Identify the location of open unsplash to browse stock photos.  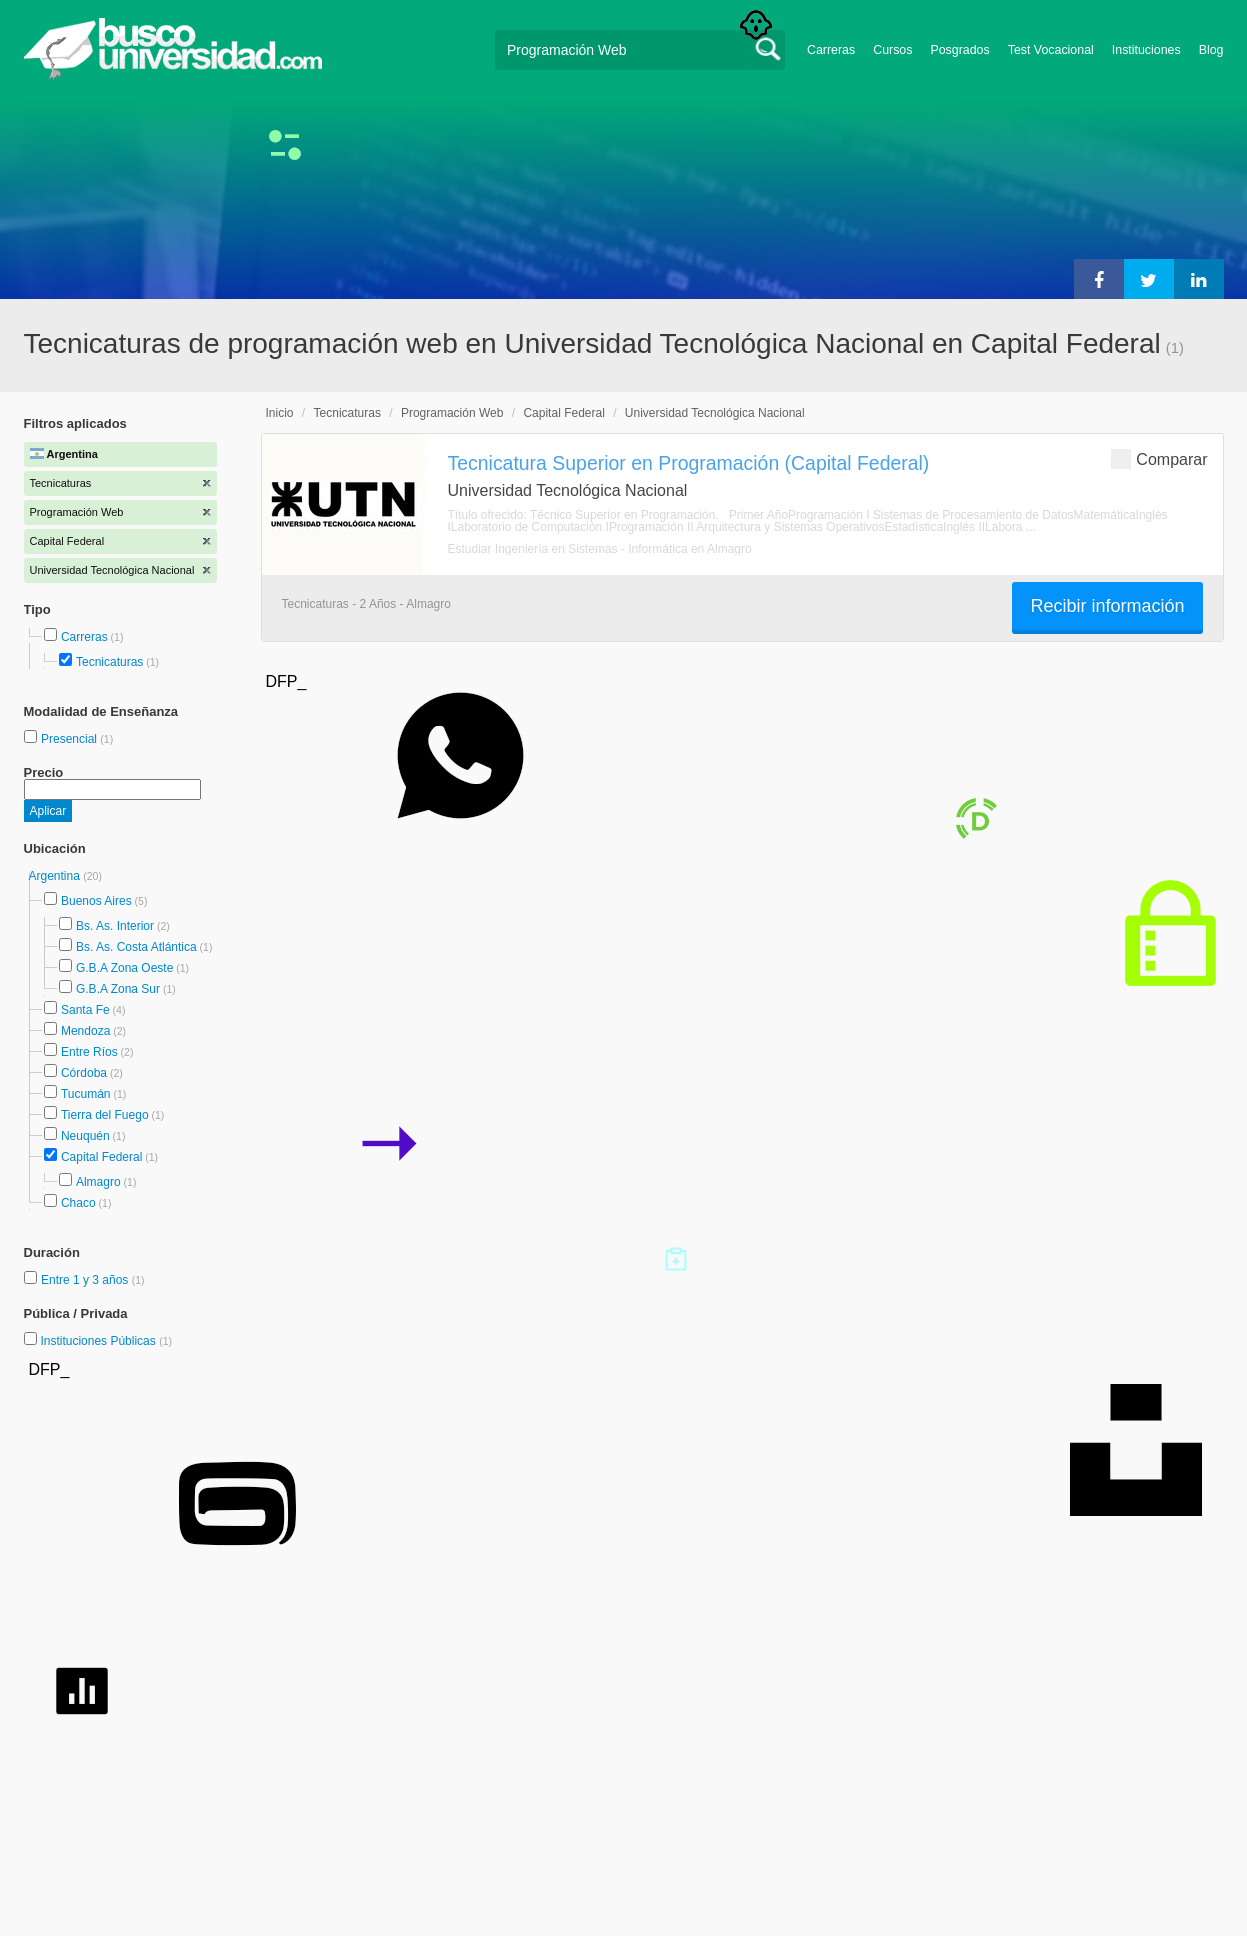
(1136, 1450).